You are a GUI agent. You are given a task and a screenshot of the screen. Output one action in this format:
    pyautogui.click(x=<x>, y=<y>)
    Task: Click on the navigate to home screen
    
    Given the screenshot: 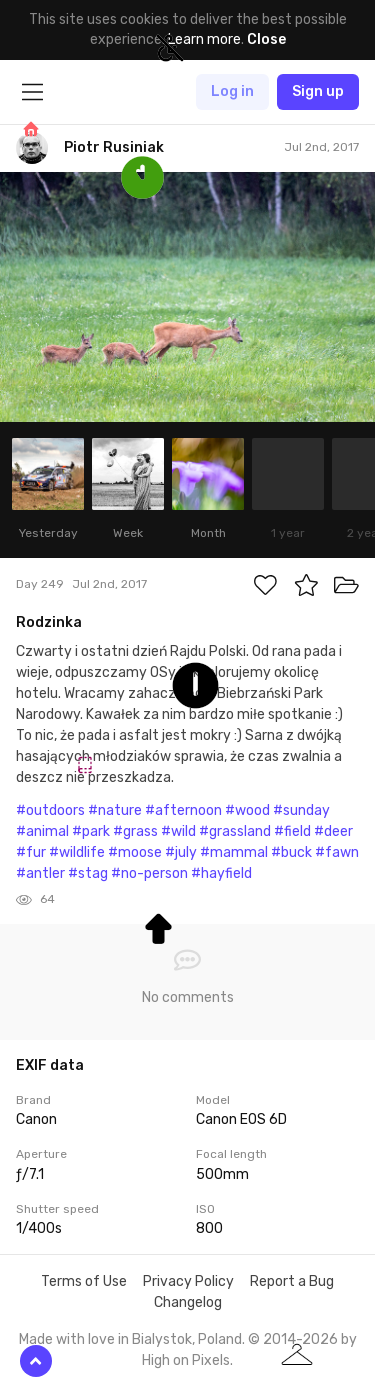 What is the action you would take?
    pyautogui.click(x=31, y=129)
    